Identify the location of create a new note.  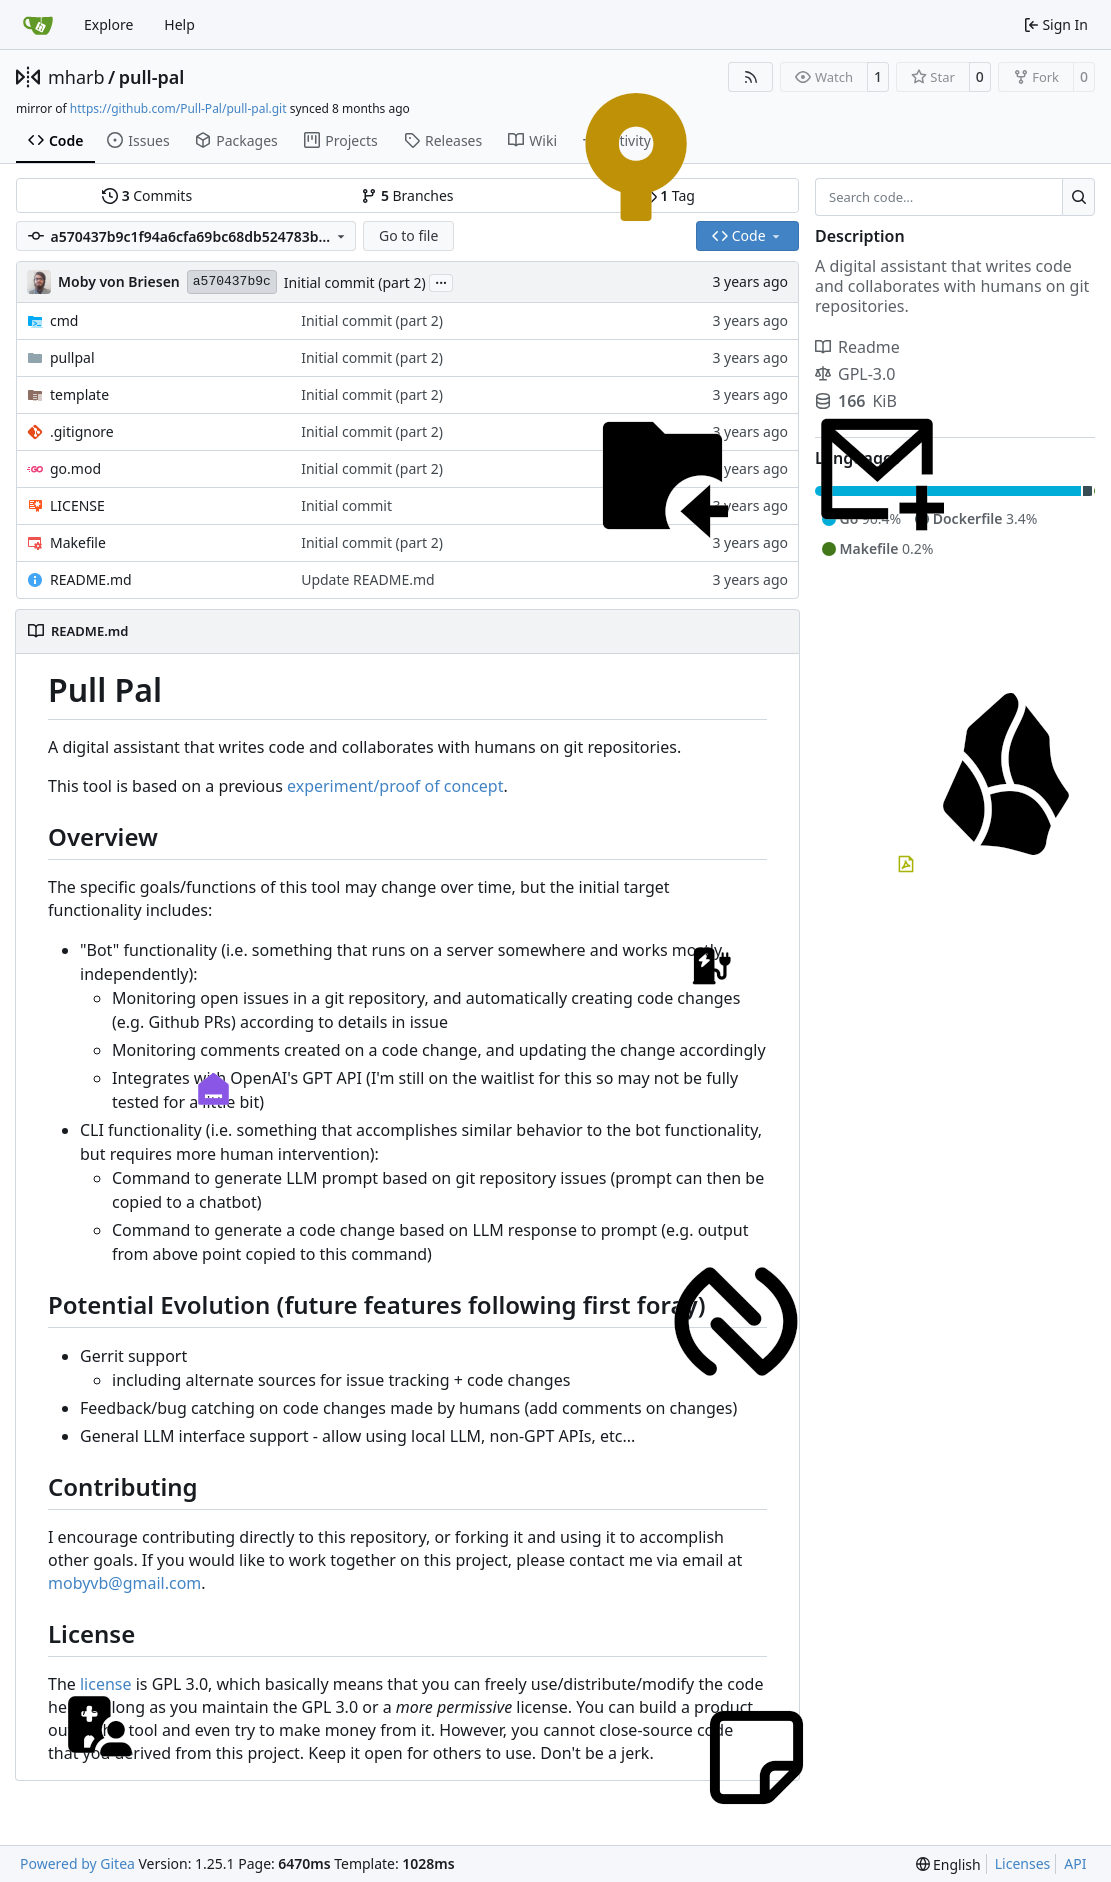
(756, 1757).